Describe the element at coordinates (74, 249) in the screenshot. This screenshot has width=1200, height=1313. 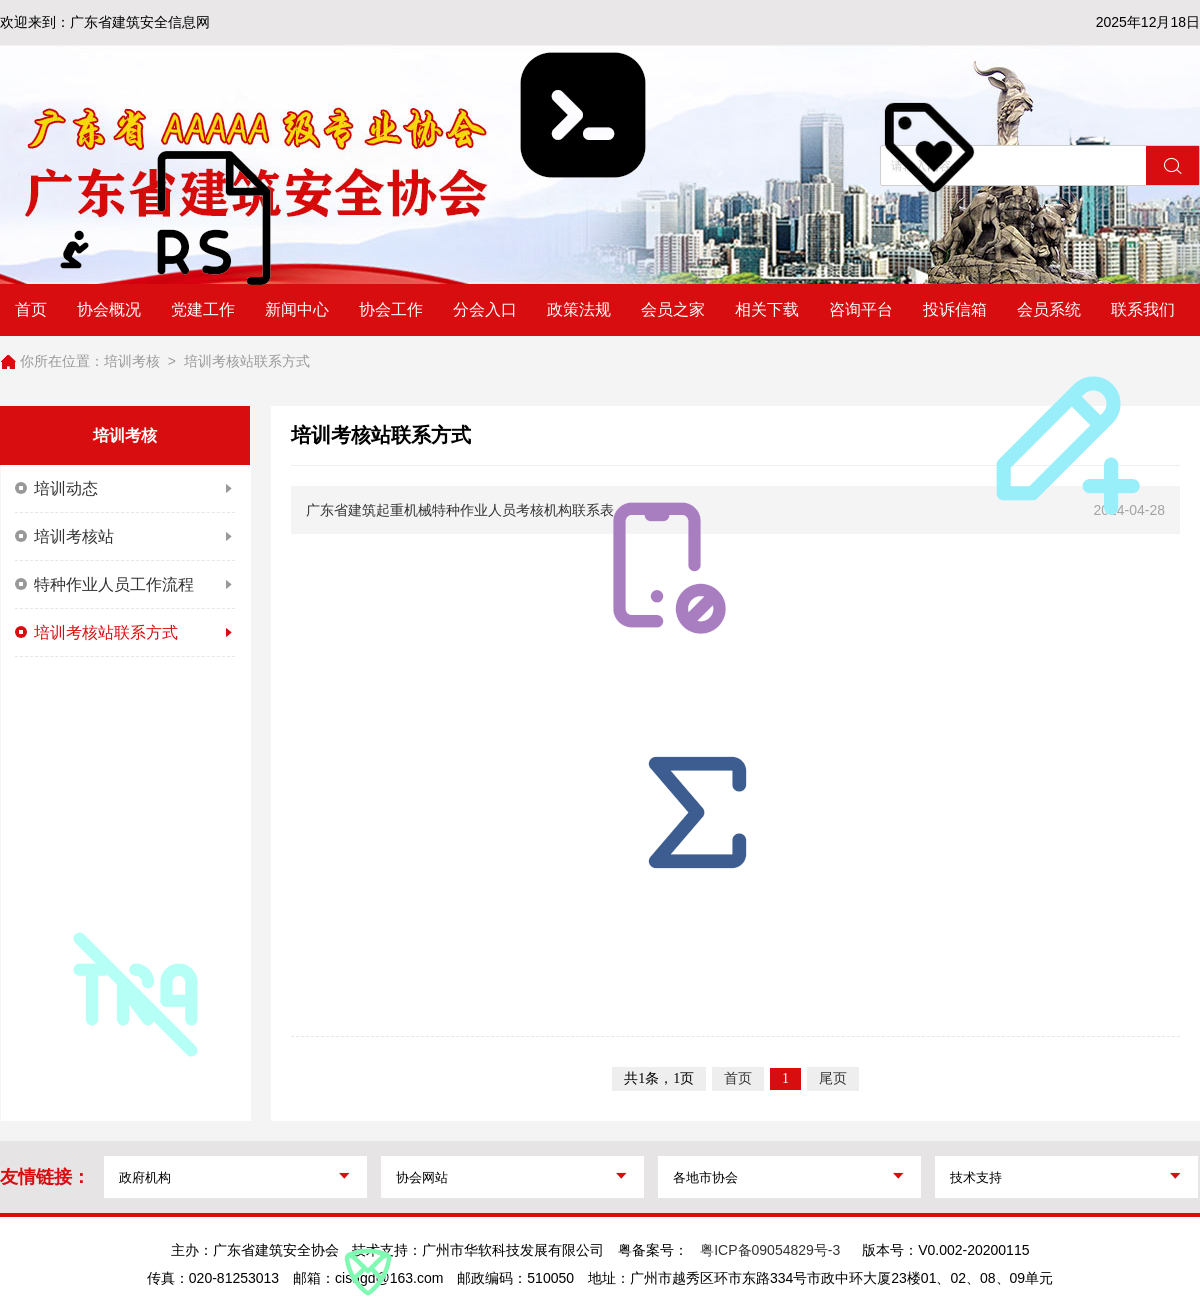
I see `indicates a prayer or meditation feature` at that location.